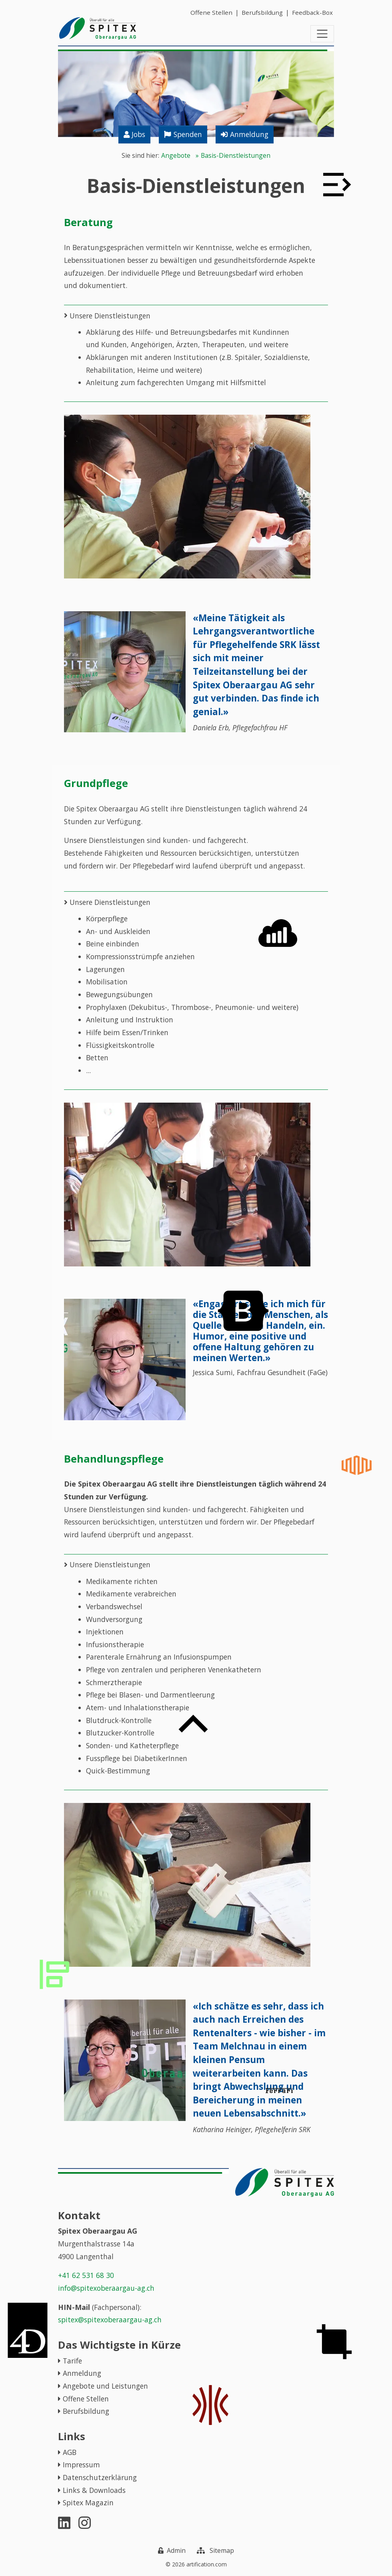 This screenshot has height=2576, width=392. What do you see at coordinates (28, 2330) in the screenshot?
I see `4D software logo` at bounding box center [28, 2330].